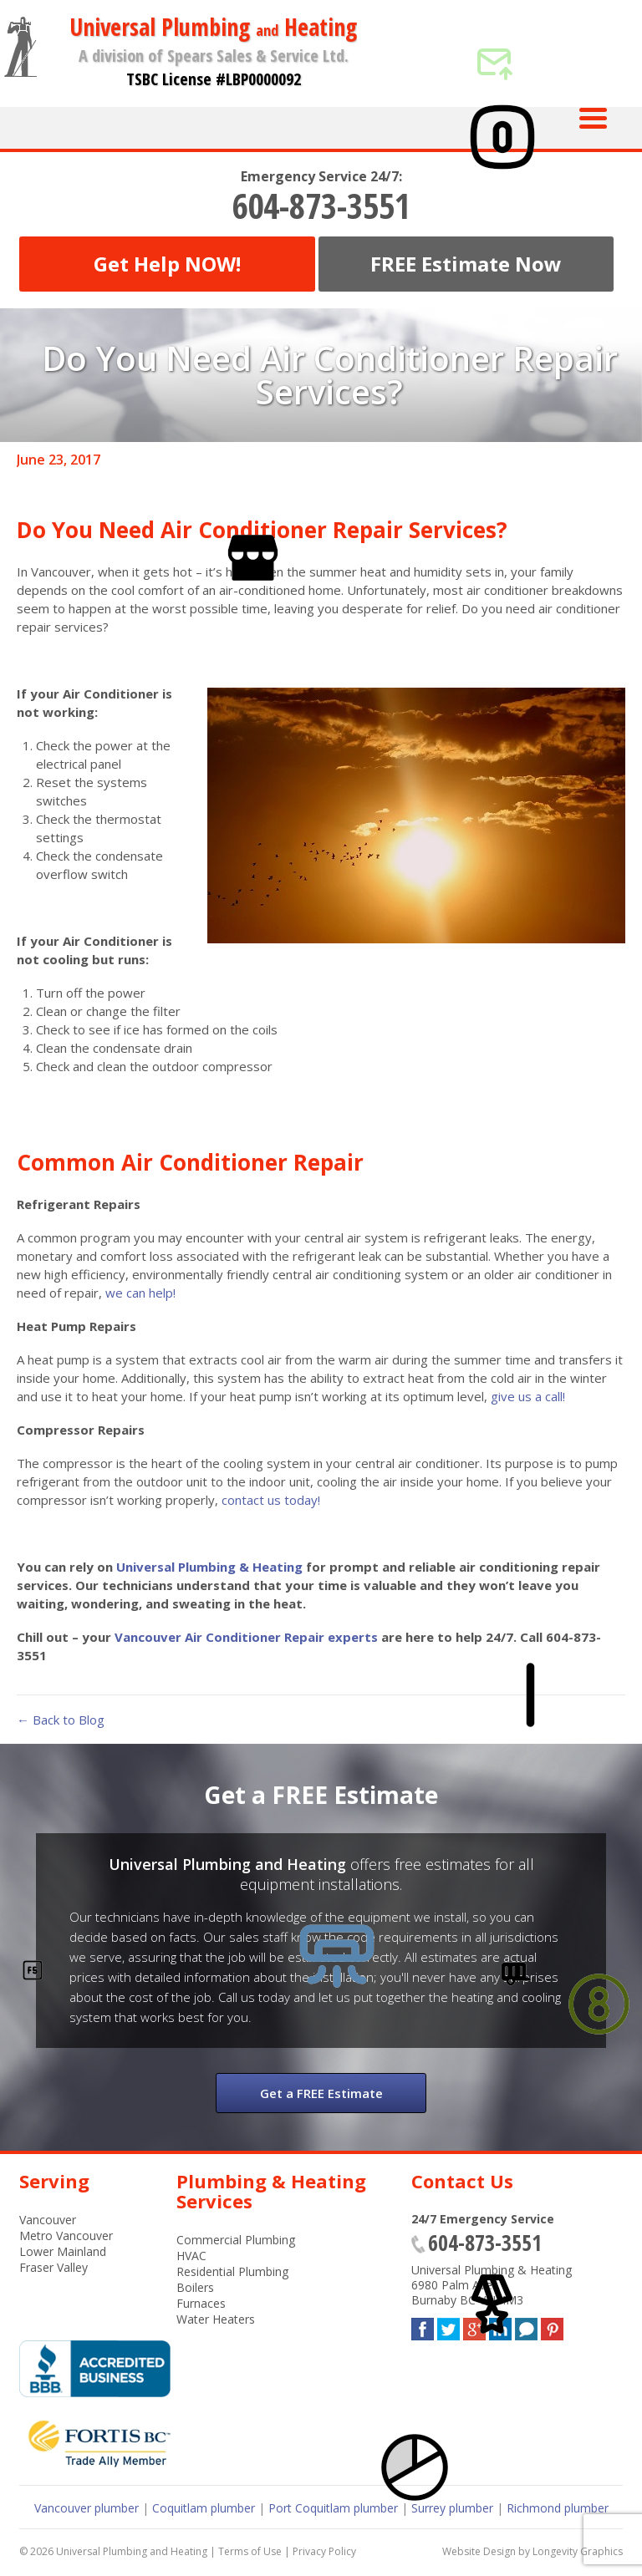 This screenshot has height=2576, width=642. Describe the element at coordinates (33, 1970) in the screenshot. I see `refresh or reload the current page` at that location.